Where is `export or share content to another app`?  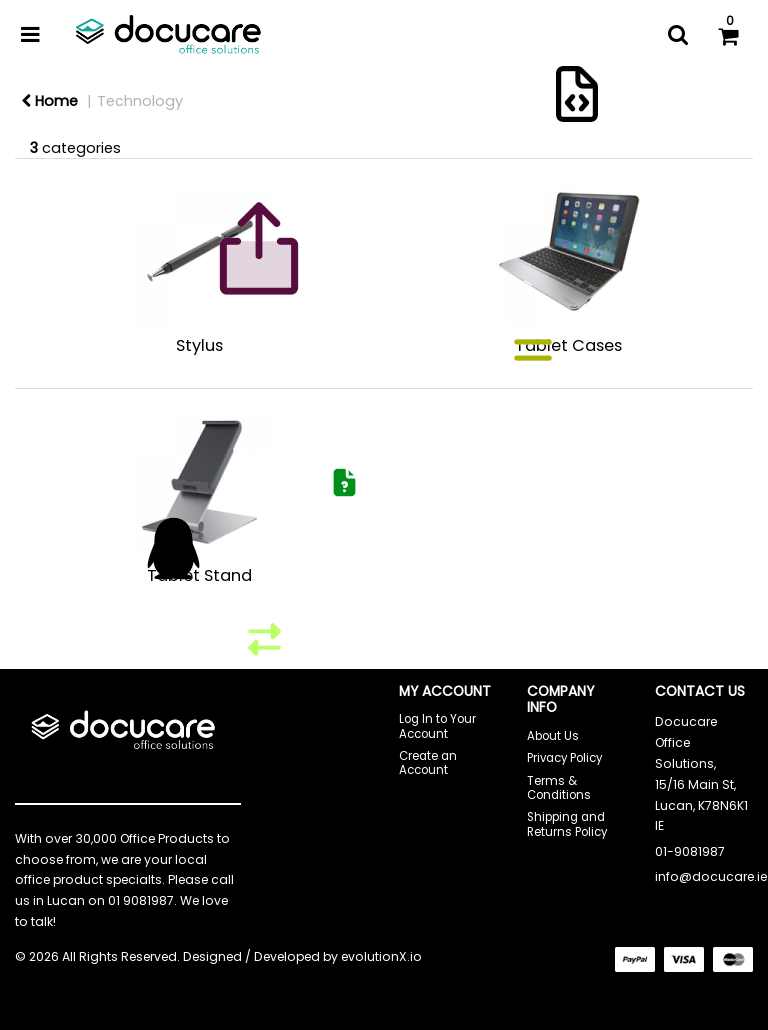
export or share content to another app is located at coordinates (259, 252).